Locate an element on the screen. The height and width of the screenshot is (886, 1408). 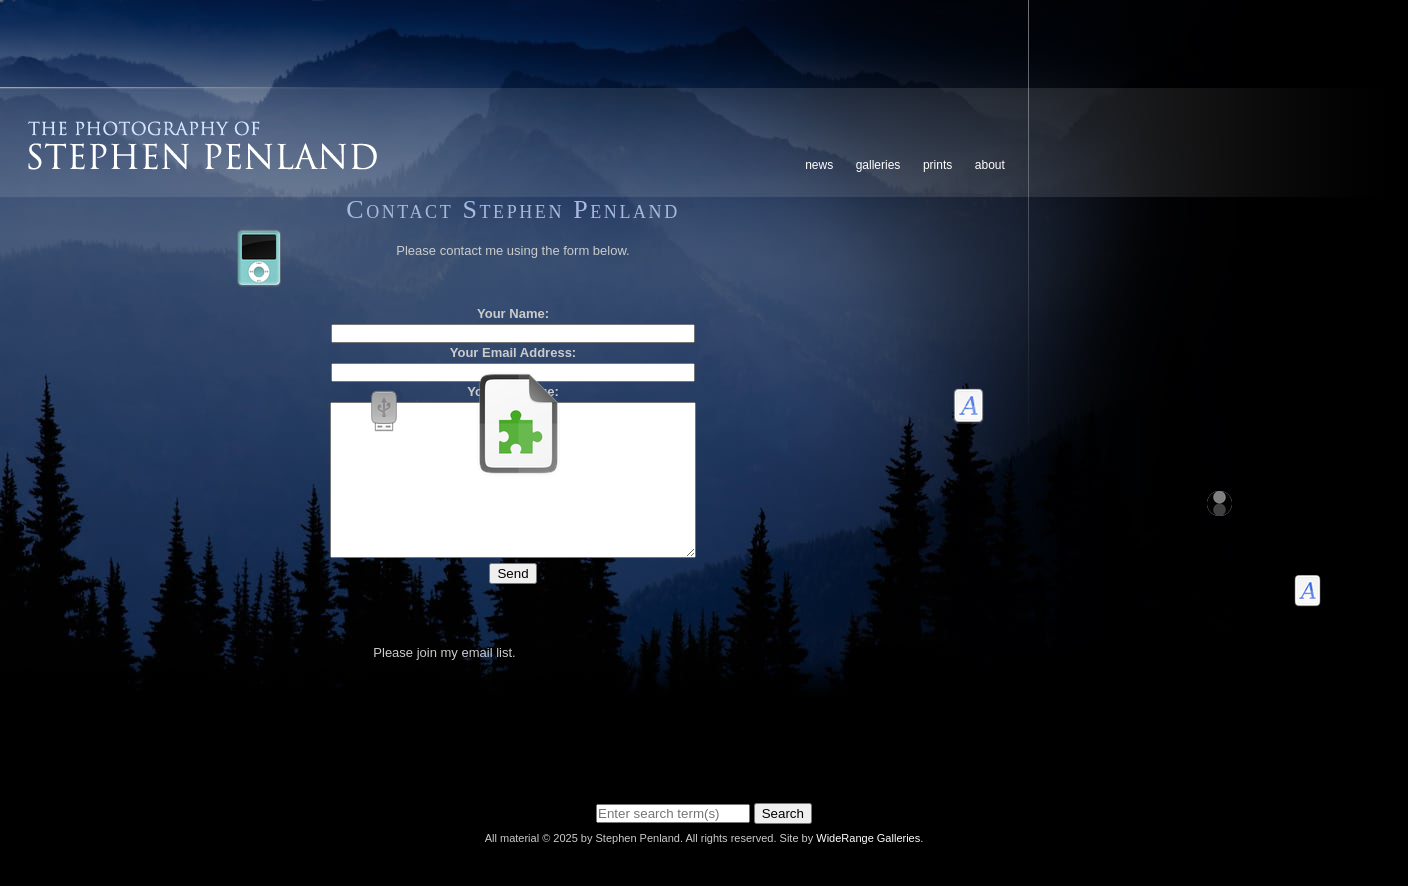
removable USB storage device is located at coordinates (384, 411).